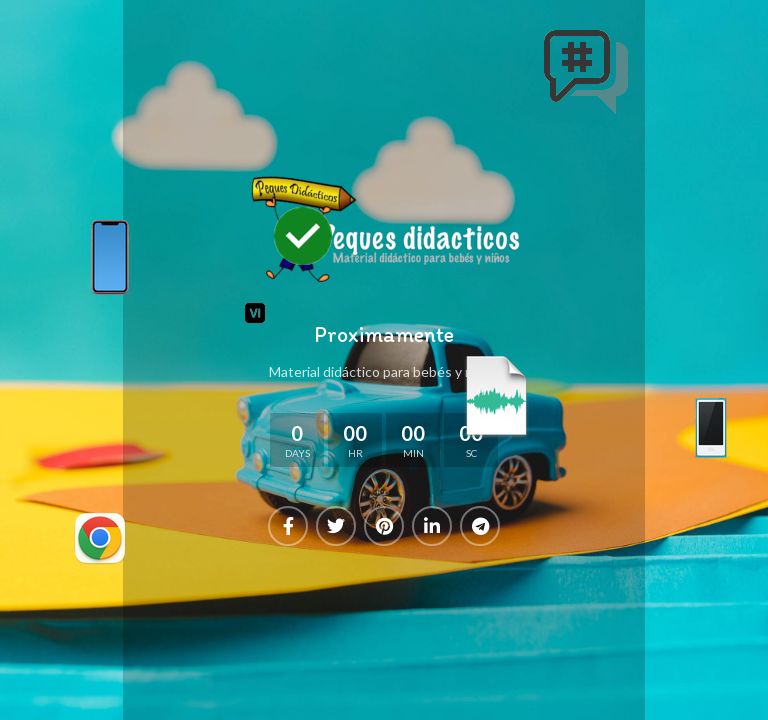 This screenshot has height=720, width=768. I want to click on mark item as complete, so click(303, 236).